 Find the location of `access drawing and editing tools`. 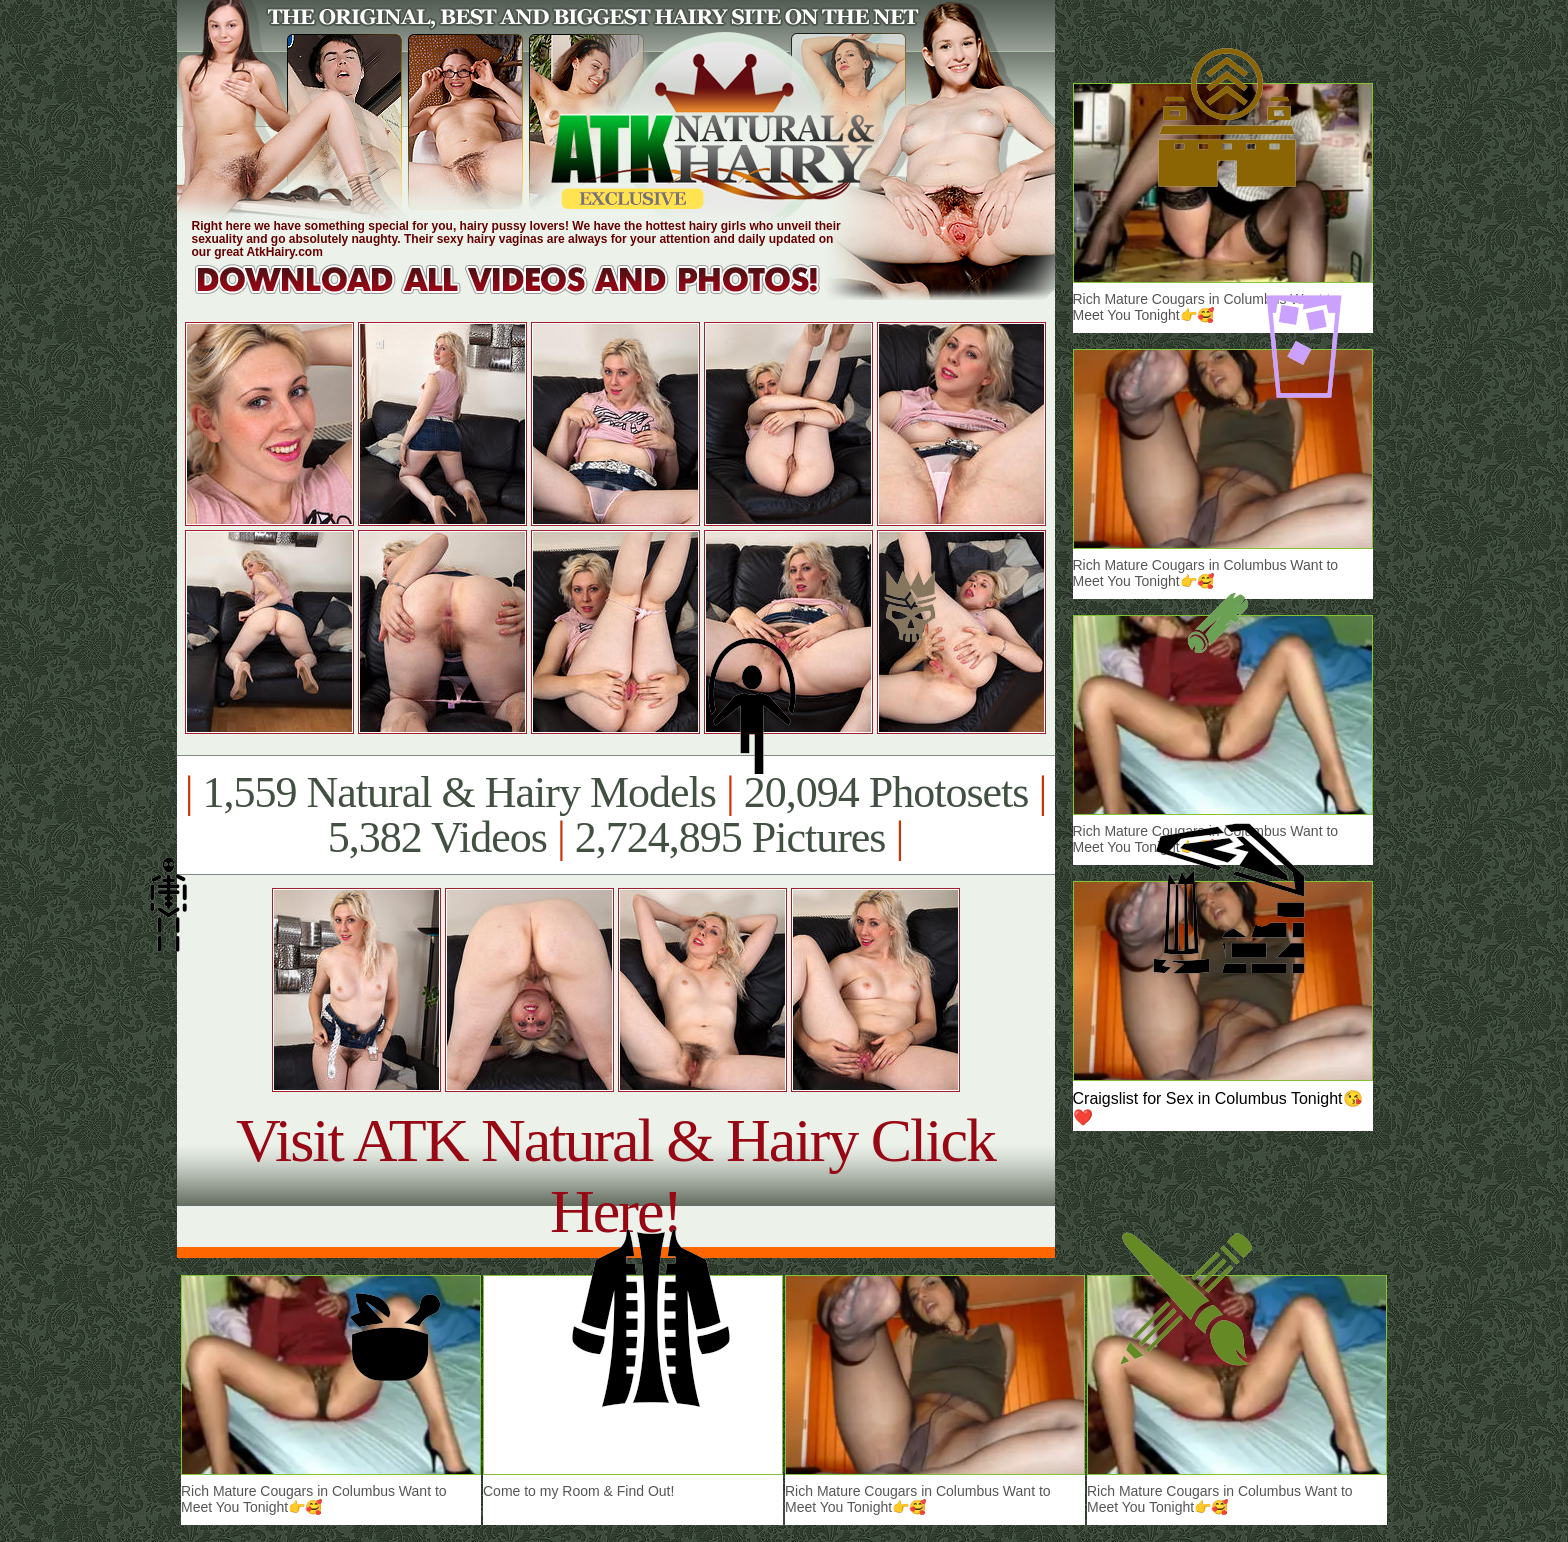

access drawing and editing tools is located at coordinates (1186, 1299).